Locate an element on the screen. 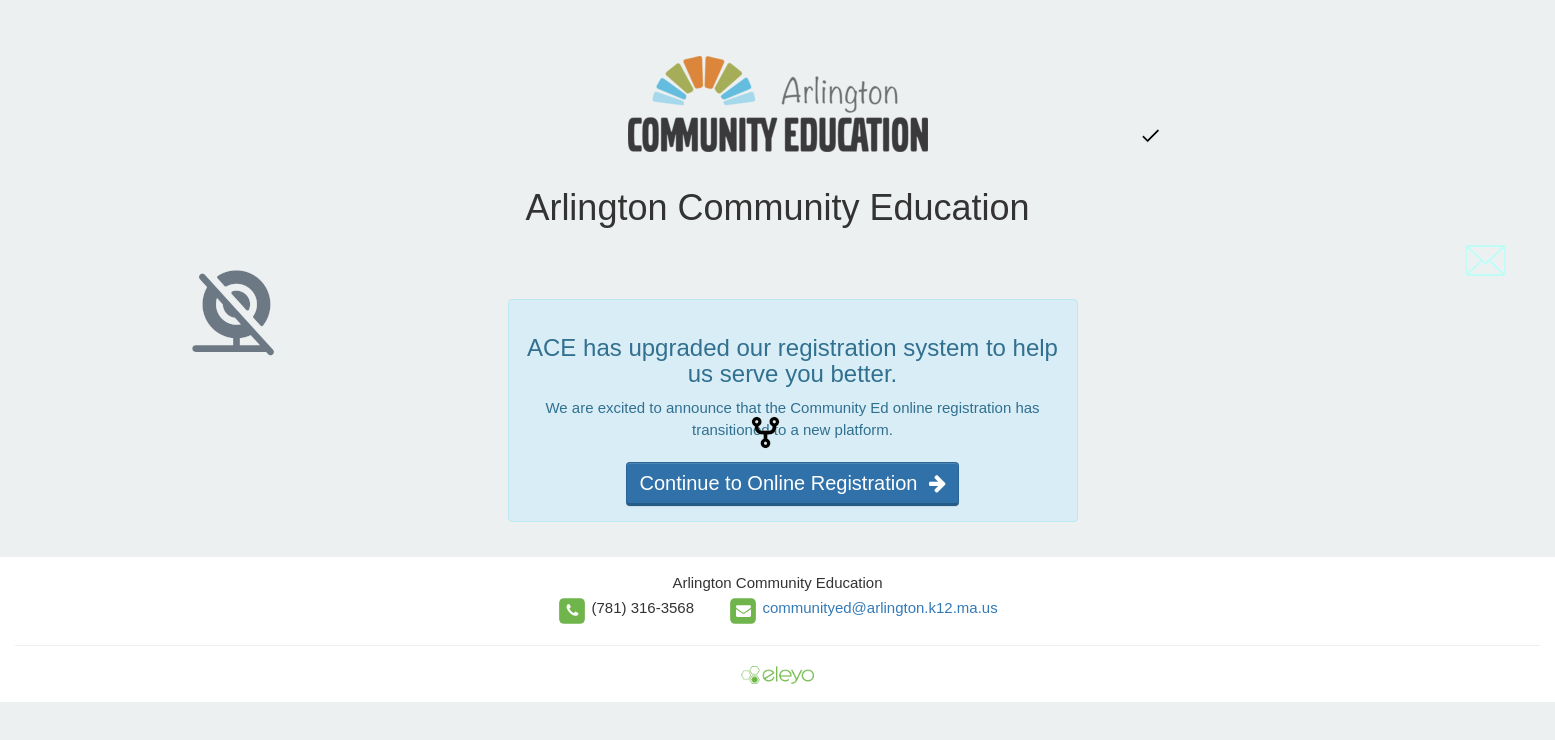 This screenshot has width=1555, height=740. open your inbox is located at coordinates (1485, 260).